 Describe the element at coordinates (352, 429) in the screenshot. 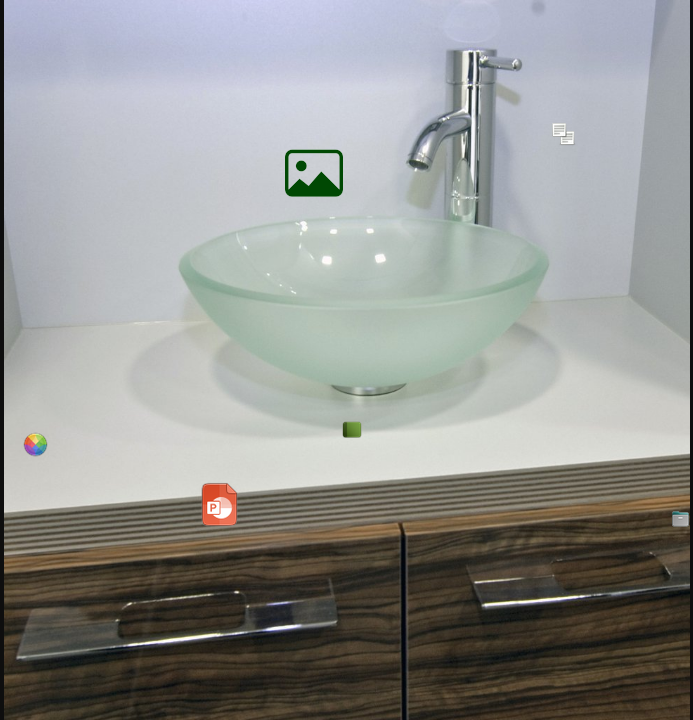

I see `access the desktop folder` at that location.